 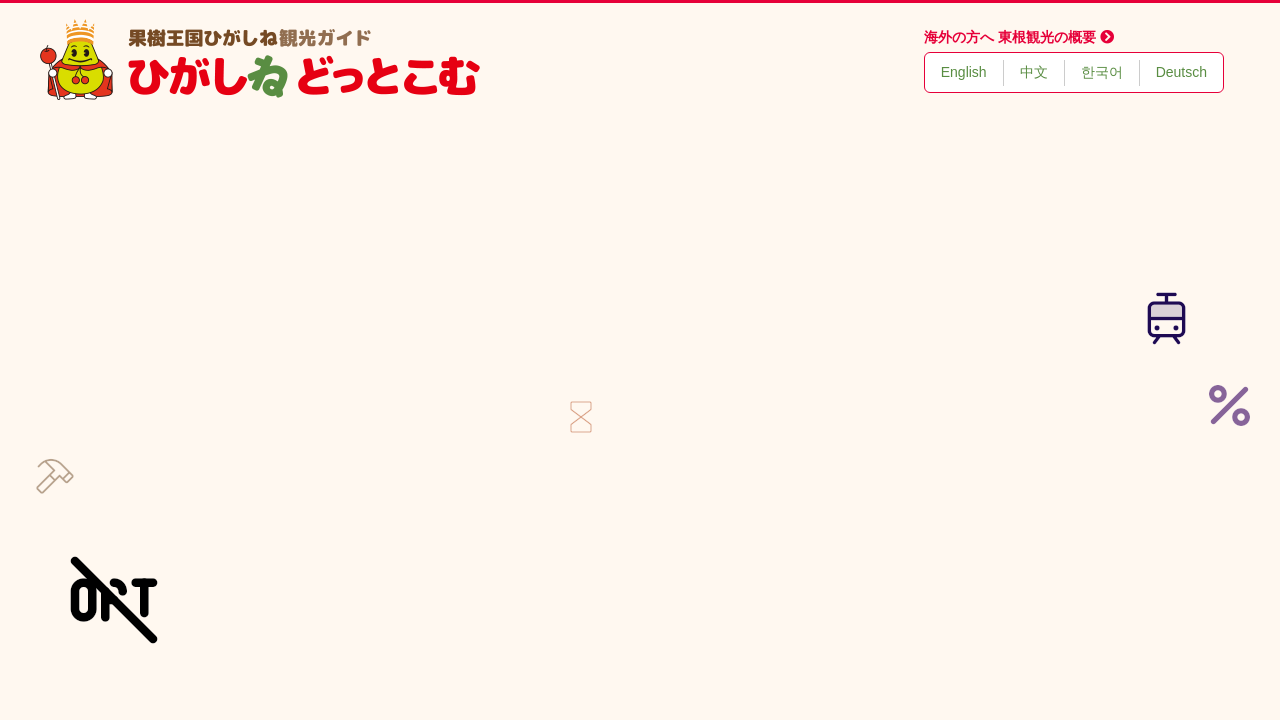 I want to click on indicates loading or processing in progress, so click(x=581, y=417).